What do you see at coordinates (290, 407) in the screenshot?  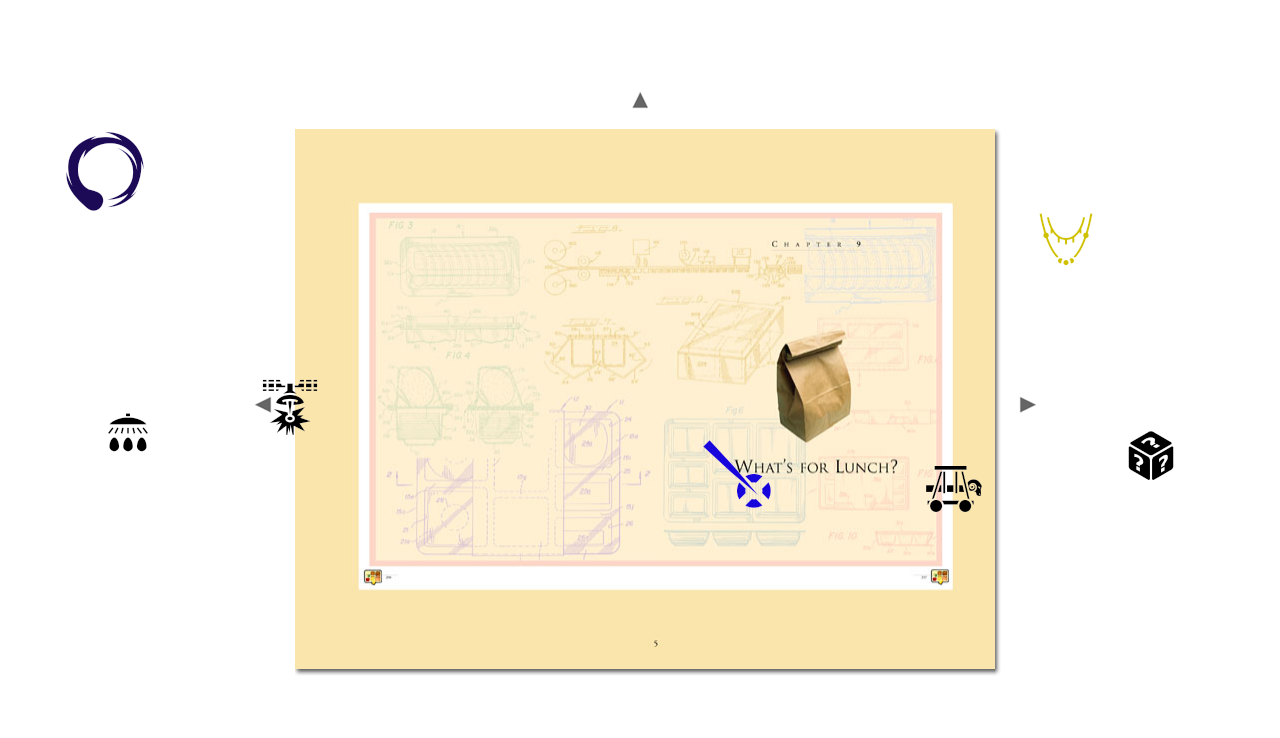 I see `access satellite communication features` at bounding box center [290, 407].